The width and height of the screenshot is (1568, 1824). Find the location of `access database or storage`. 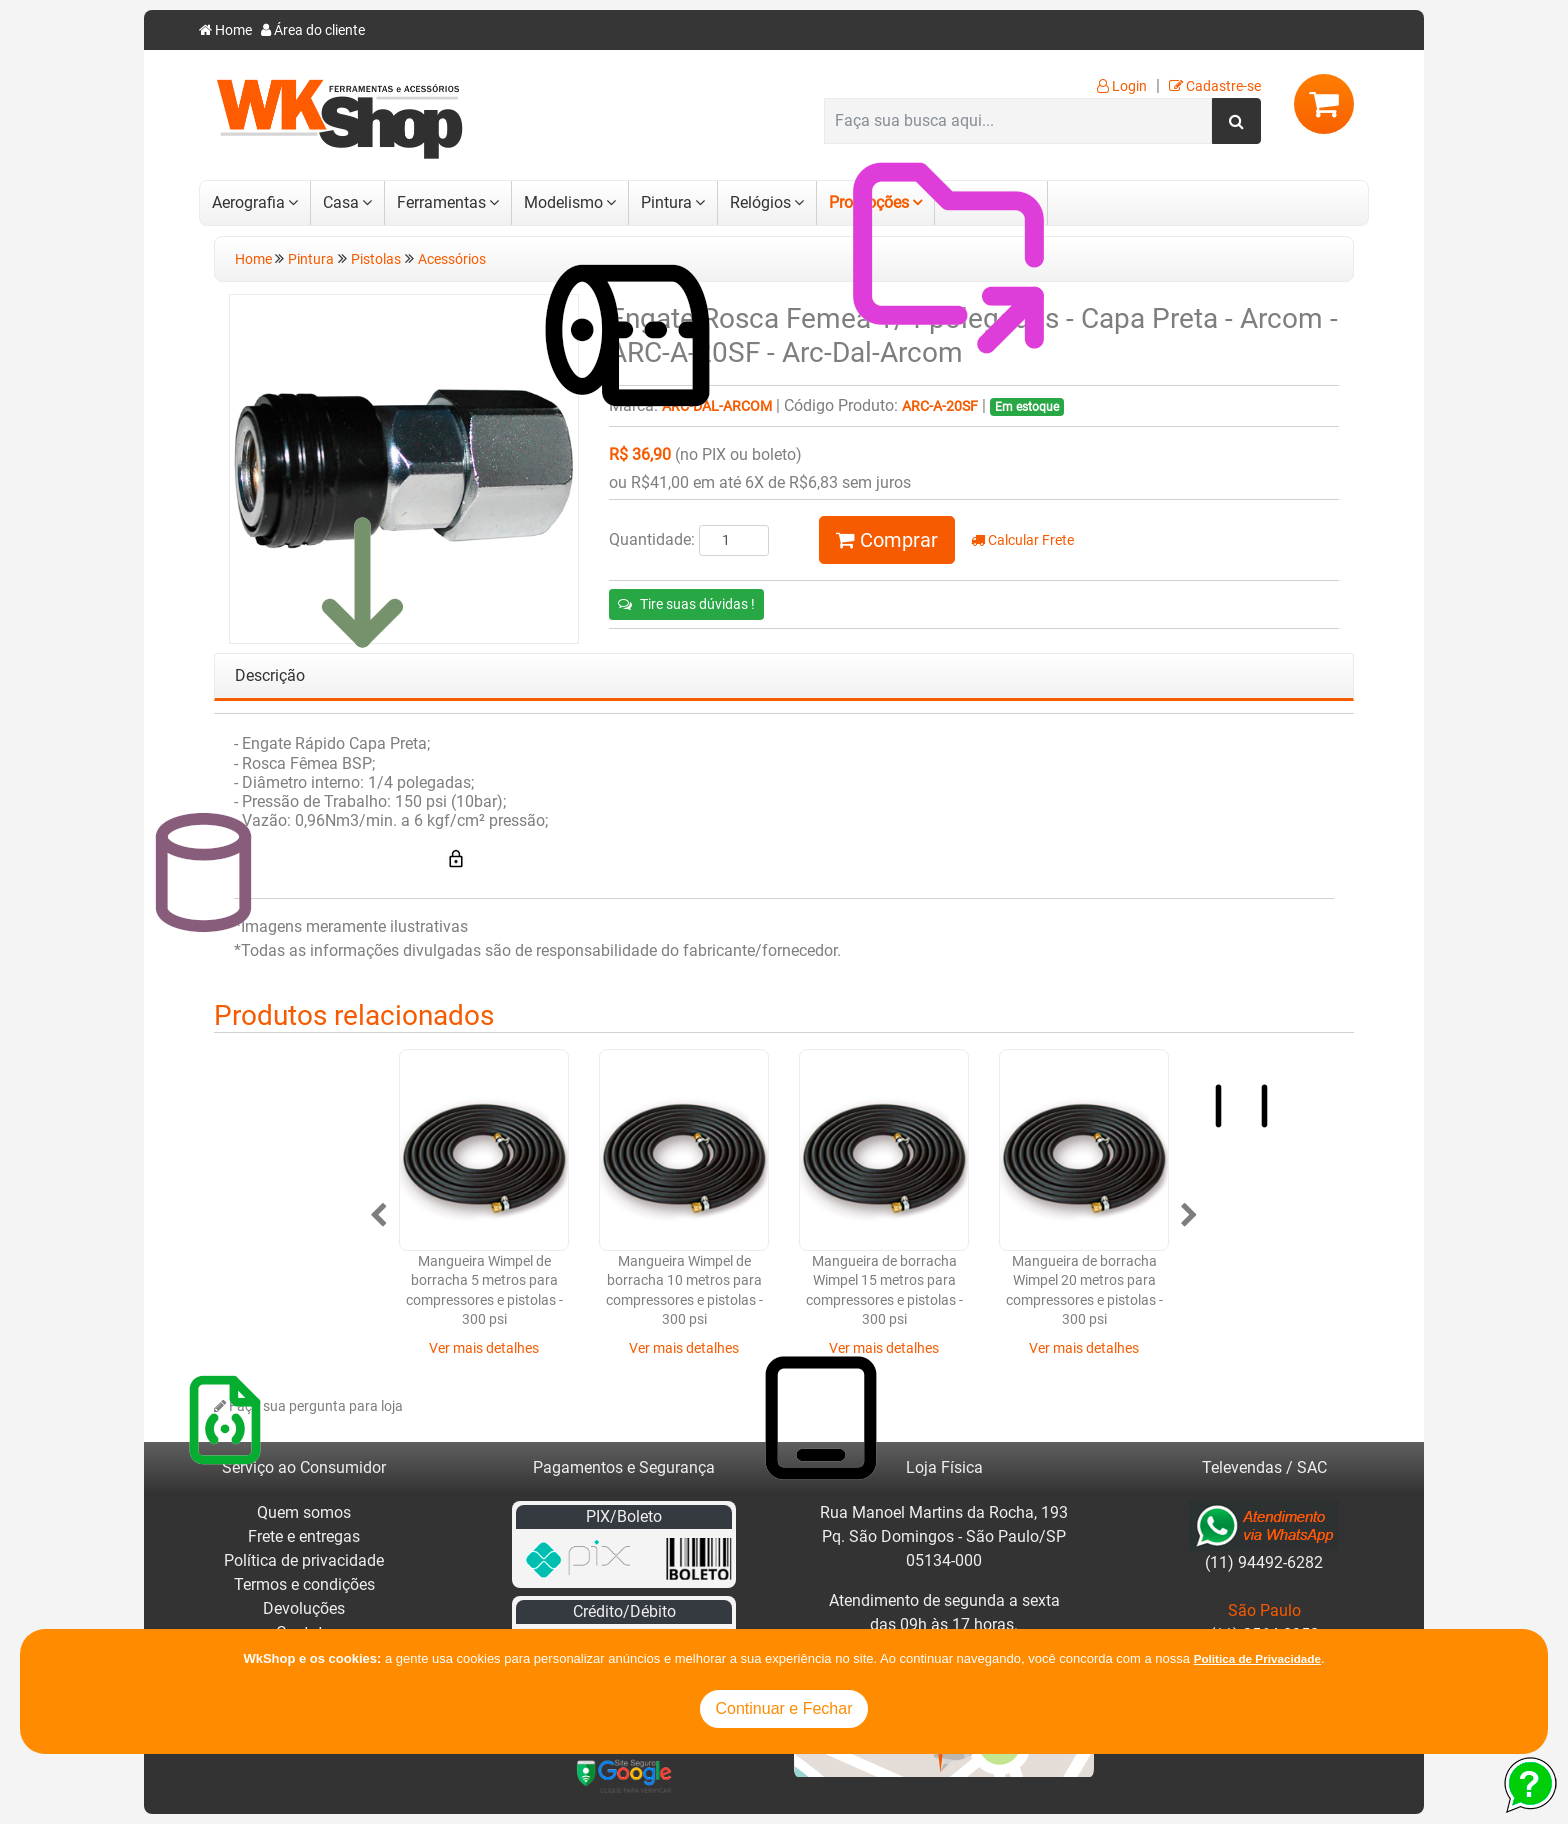

access database or storage is located at coordinates (203, 872).